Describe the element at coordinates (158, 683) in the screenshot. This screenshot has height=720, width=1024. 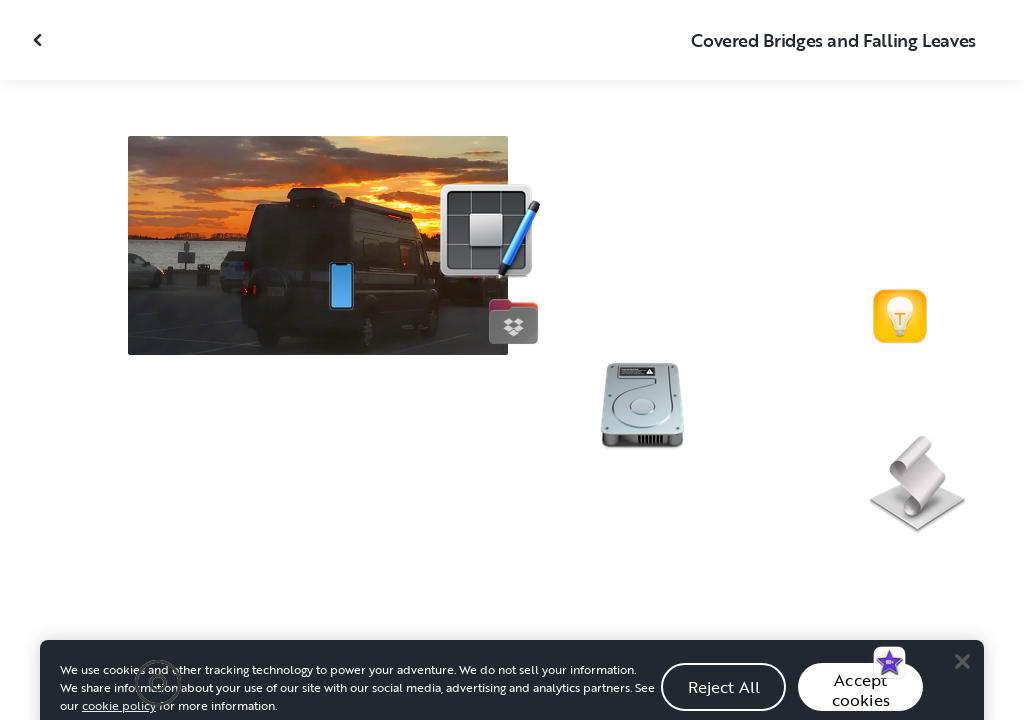
I see `indicates optical media such as a CD or DVD` at that location.